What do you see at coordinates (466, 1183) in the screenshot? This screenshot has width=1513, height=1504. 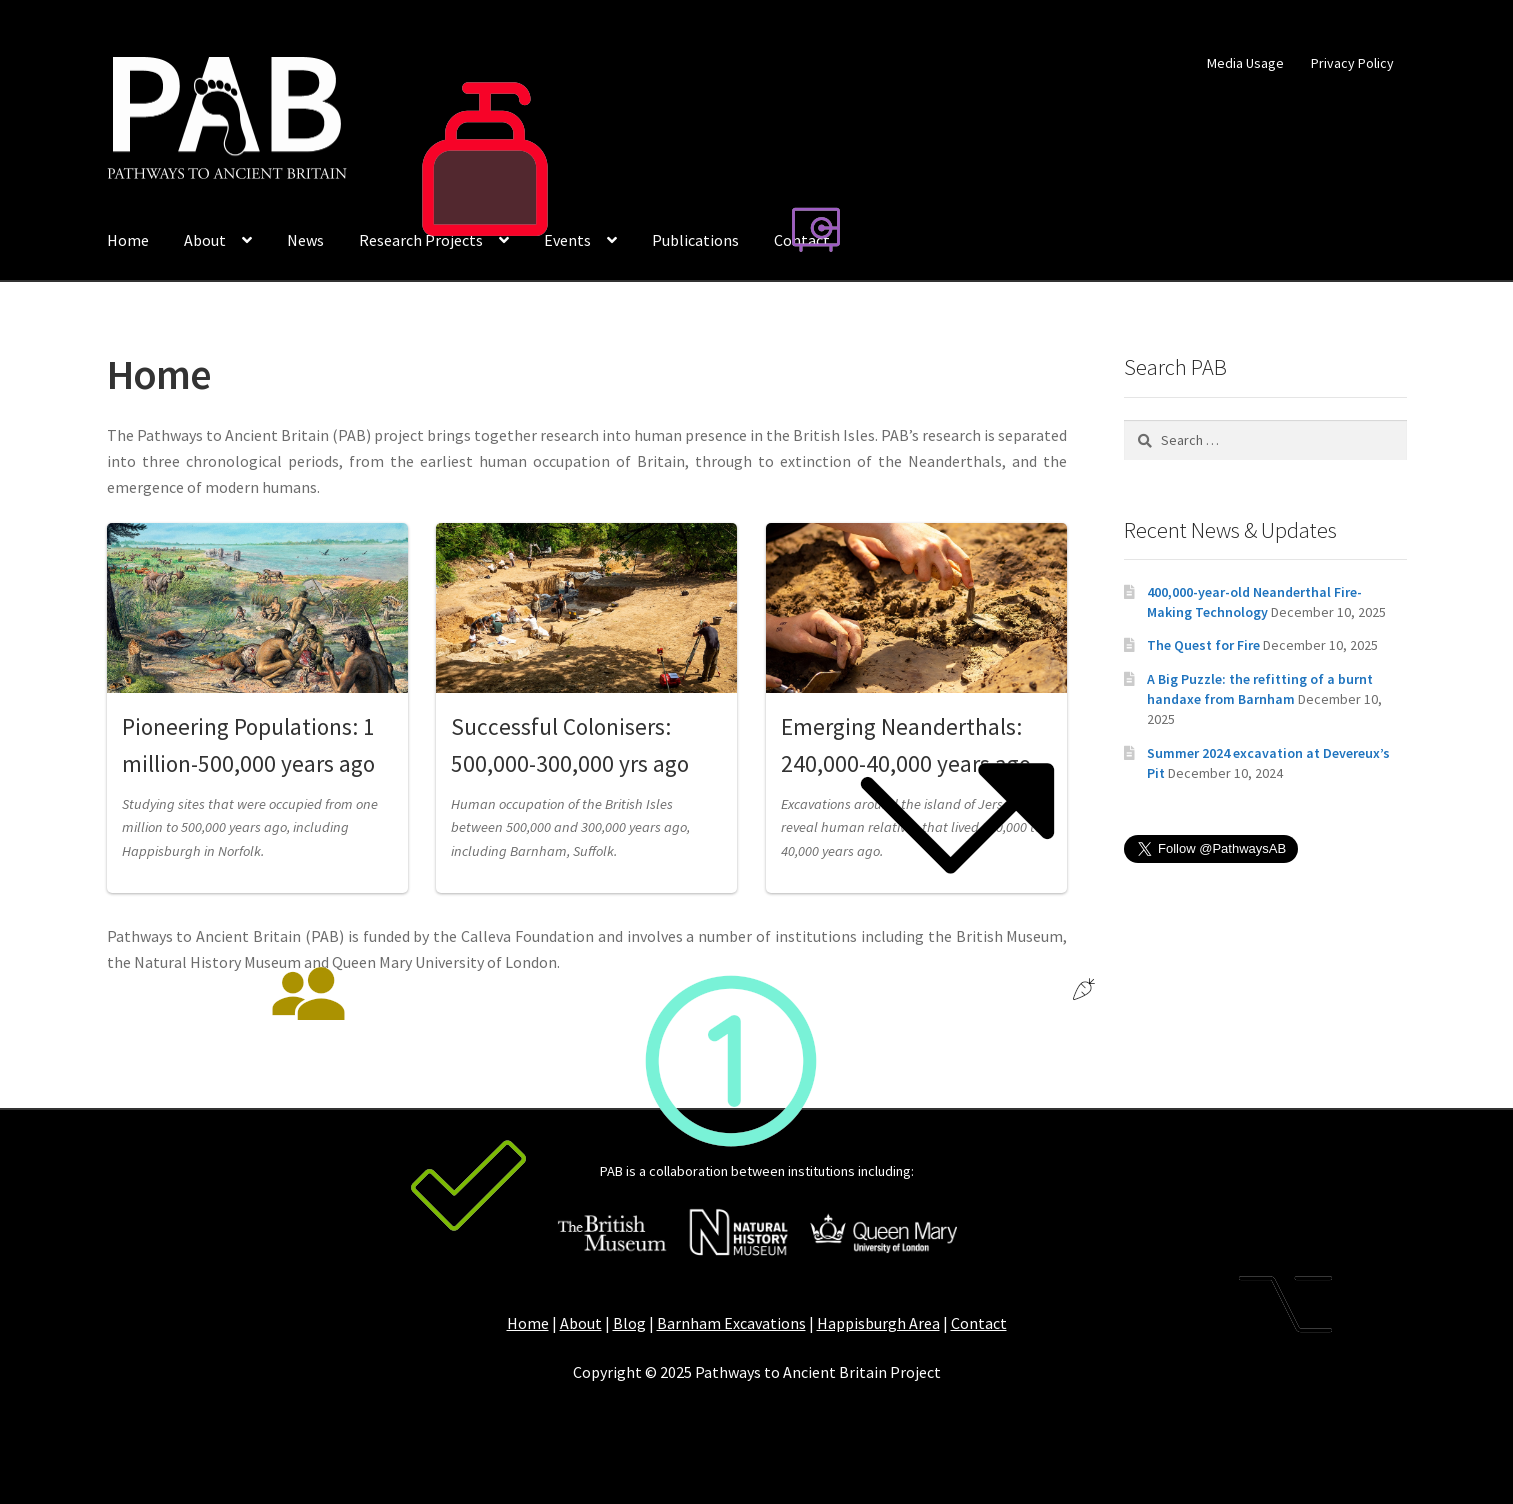 I see `confirm or submit an action` at bounding box center [466, 1183].